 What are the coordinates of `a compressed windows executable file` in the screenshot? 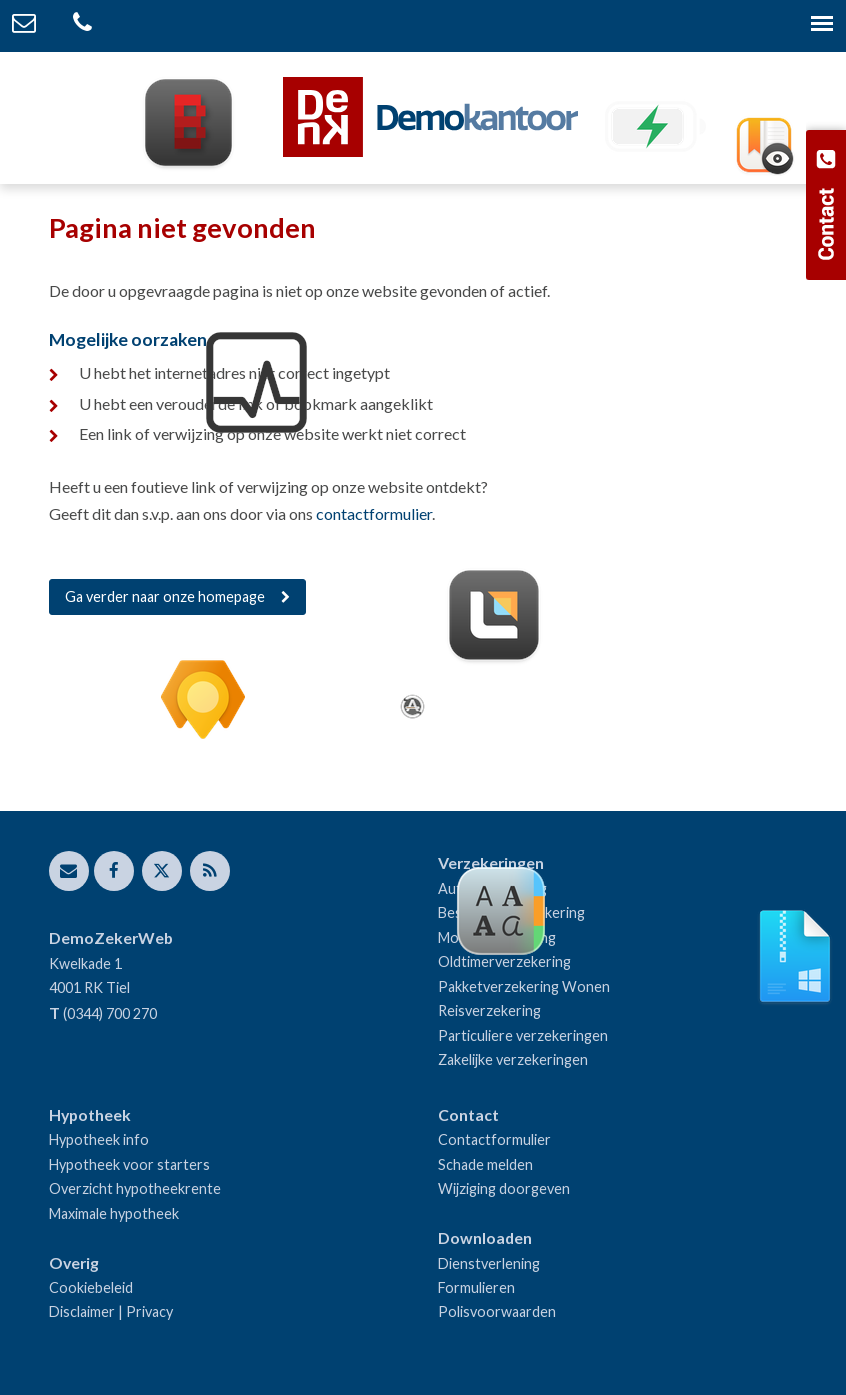 It's located at (795, 958).